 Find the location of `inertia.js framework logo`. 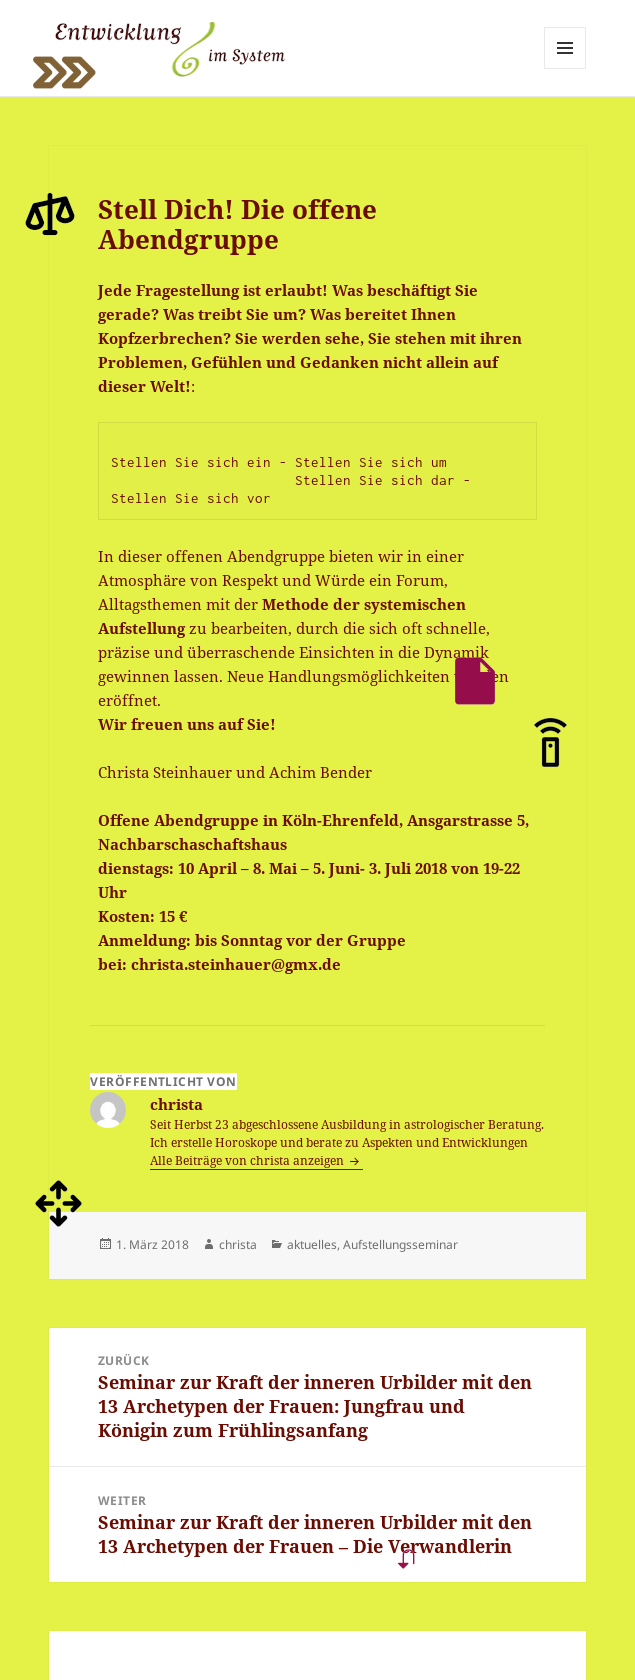

inertia.js framework logo is located at coordinates (63, 72).